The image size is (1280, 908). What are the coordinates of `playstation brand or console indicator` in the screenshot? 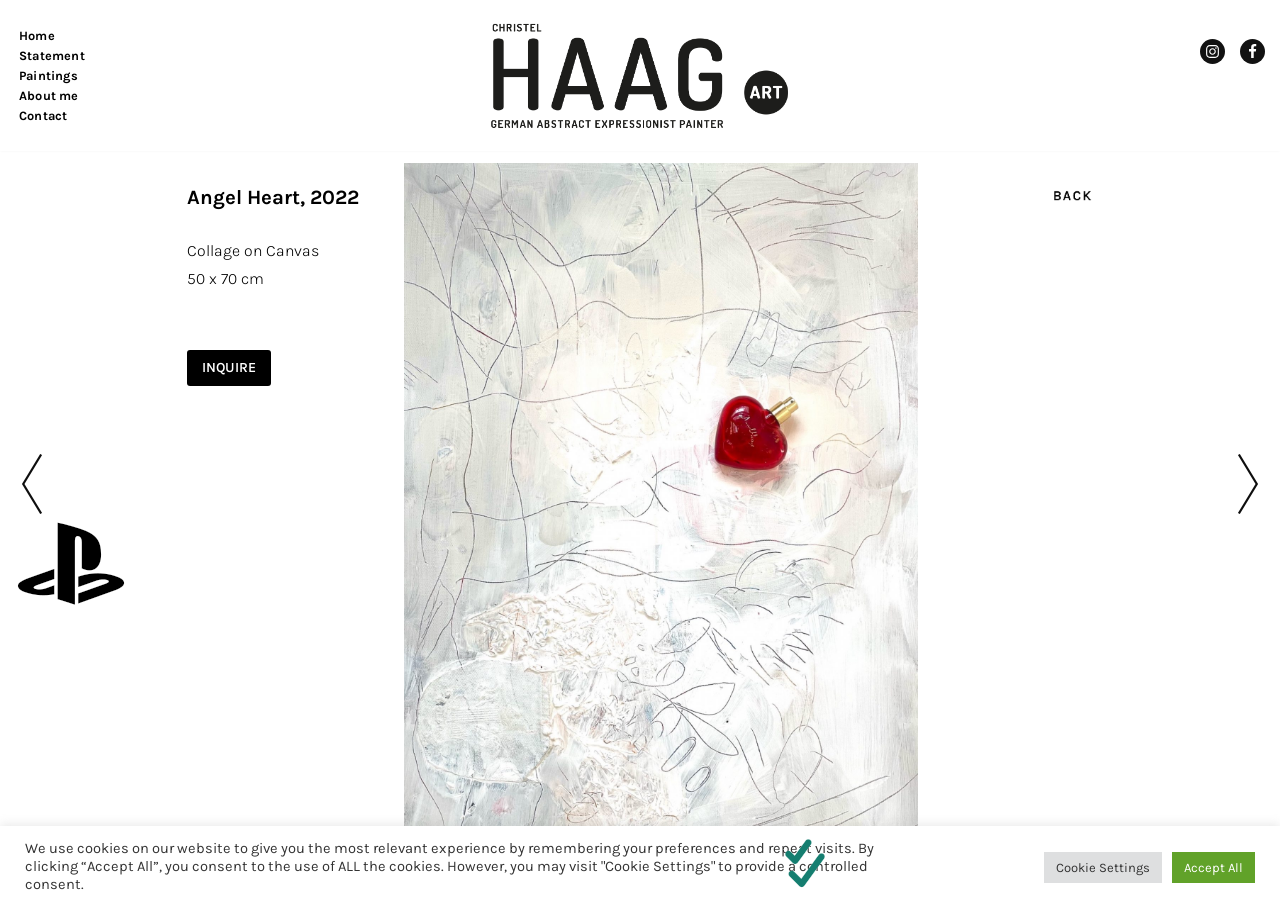 It's located at (71, 564).